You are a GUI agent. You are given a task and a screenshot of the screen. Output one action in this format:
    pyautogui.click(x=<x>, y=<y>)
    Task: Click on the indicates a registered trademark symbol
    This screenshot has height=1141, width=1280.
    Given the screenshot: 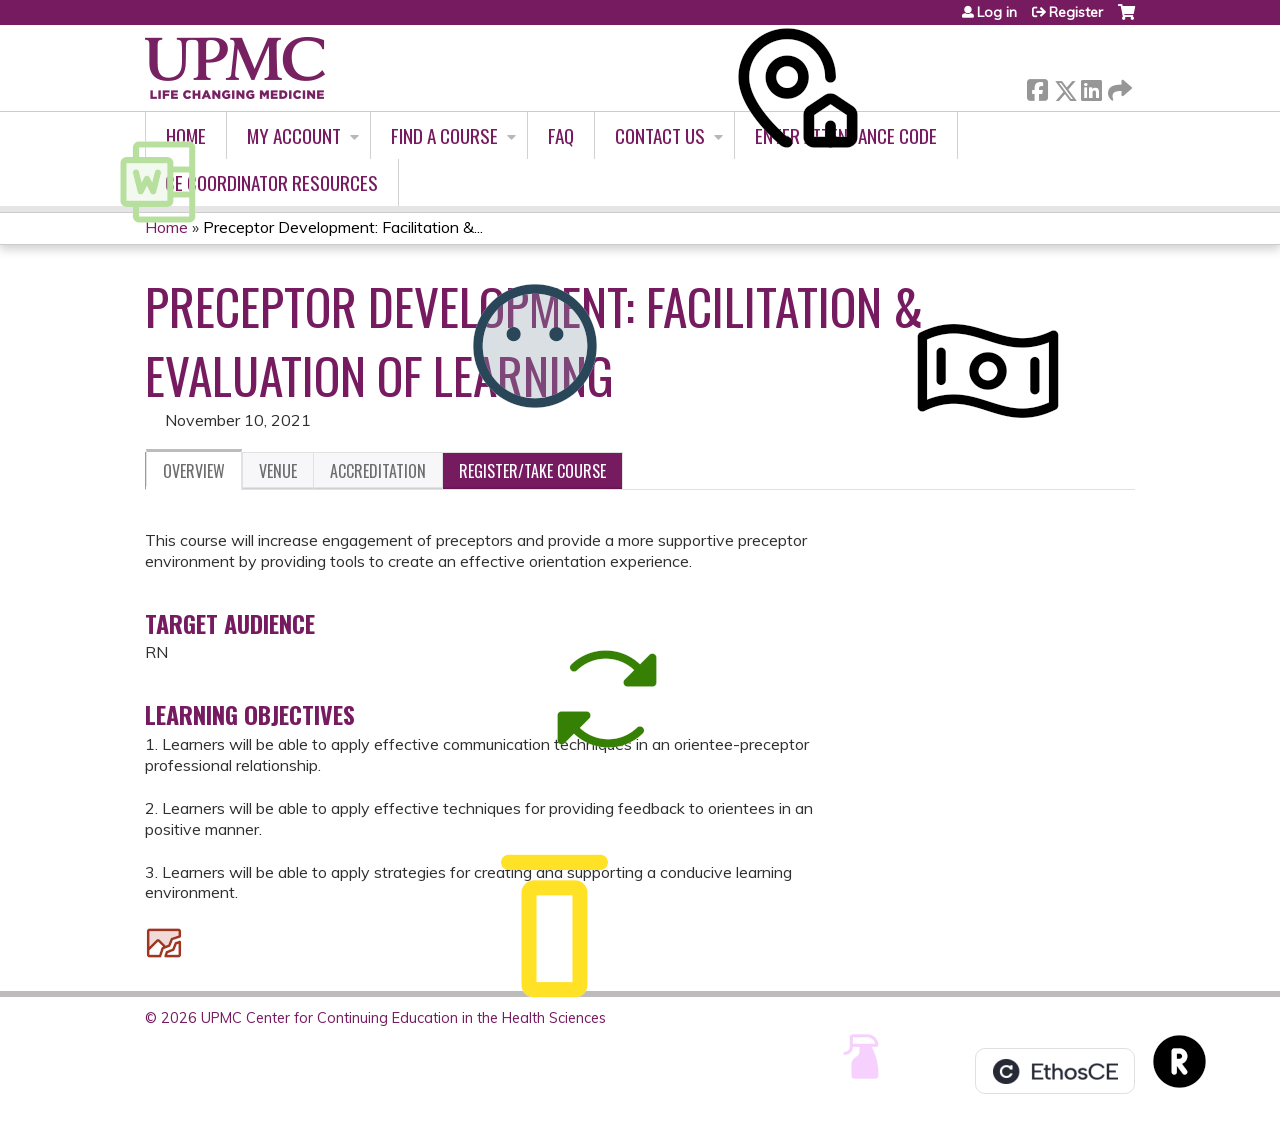 What is the action you would take?
    pyautogui.click(x=1179, y=1061)
    